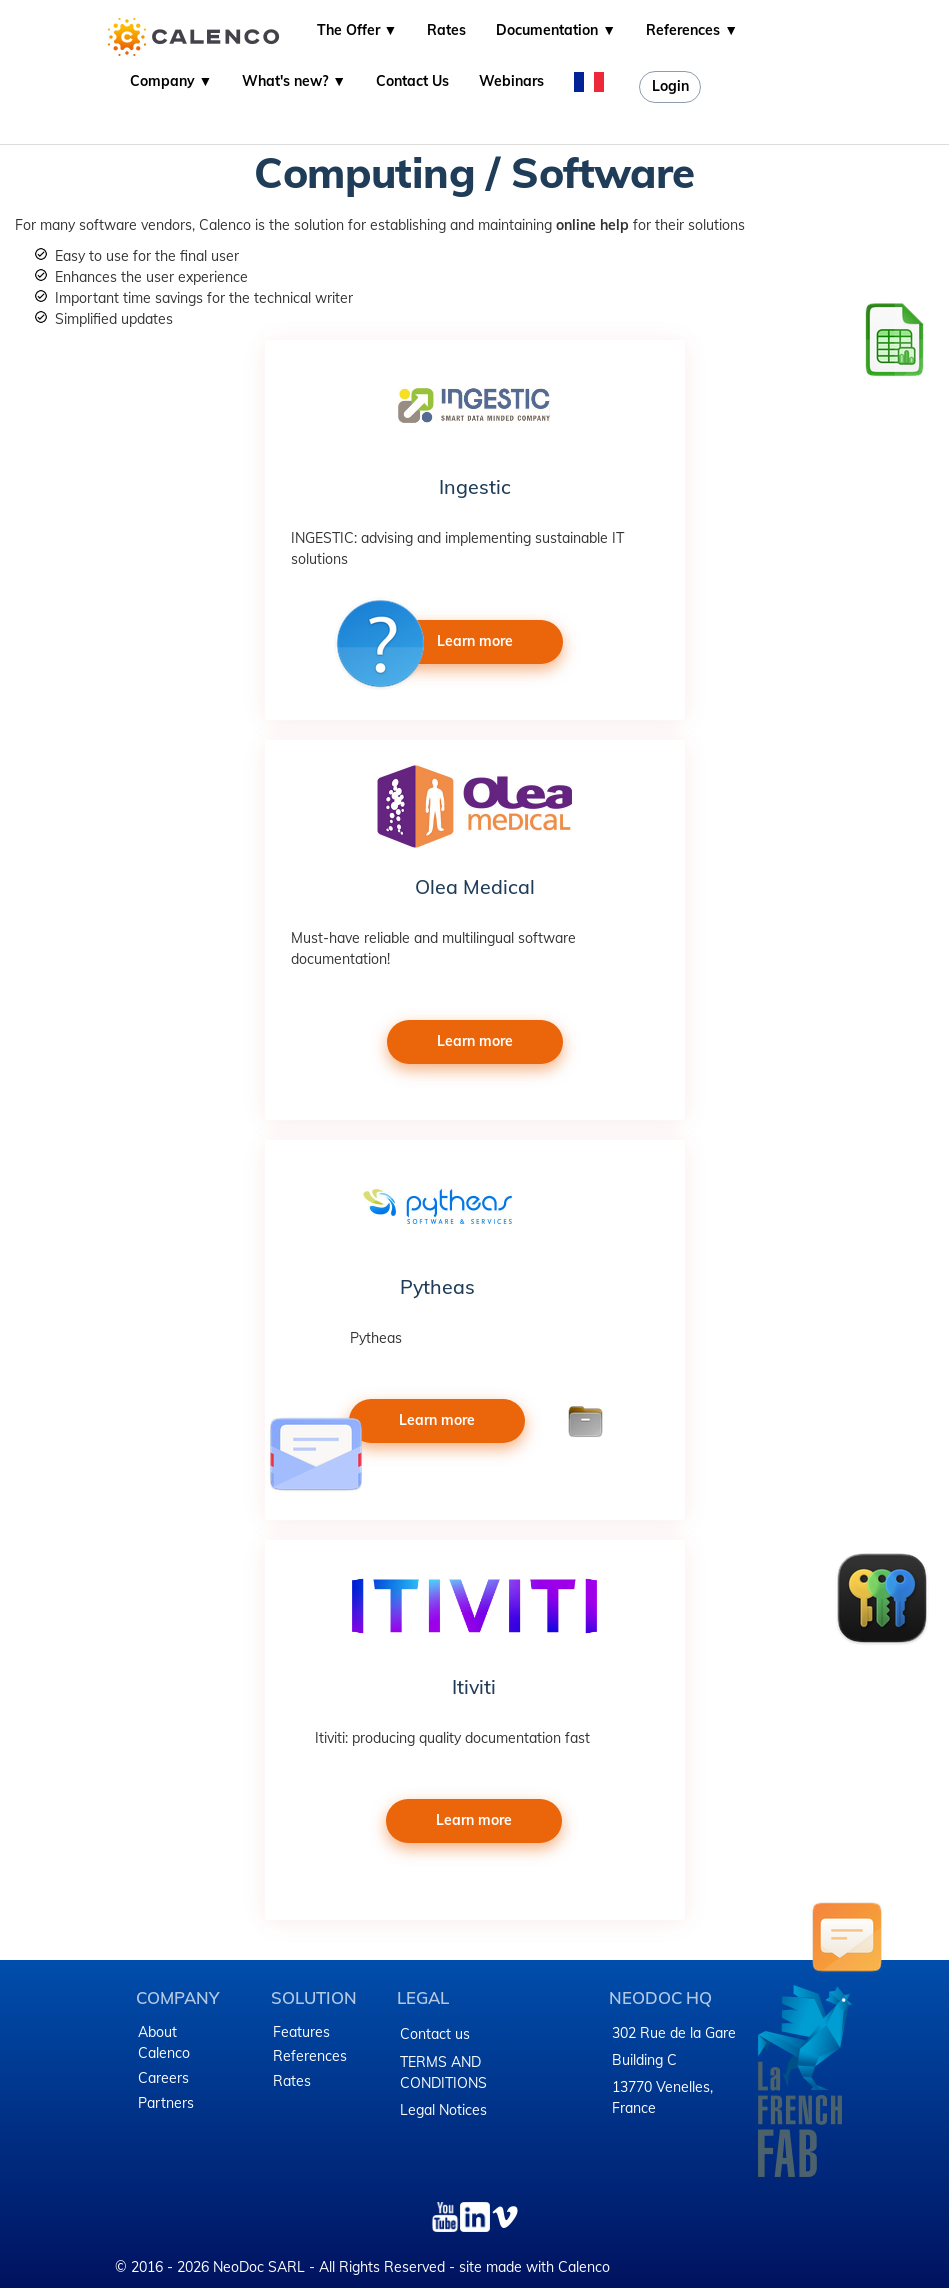 This screenshot has height=2288, width=949. Describe the element at coordinates (894, 339) in the screenshot. I see `libreoffice calc spreadsheet template file` at that location.